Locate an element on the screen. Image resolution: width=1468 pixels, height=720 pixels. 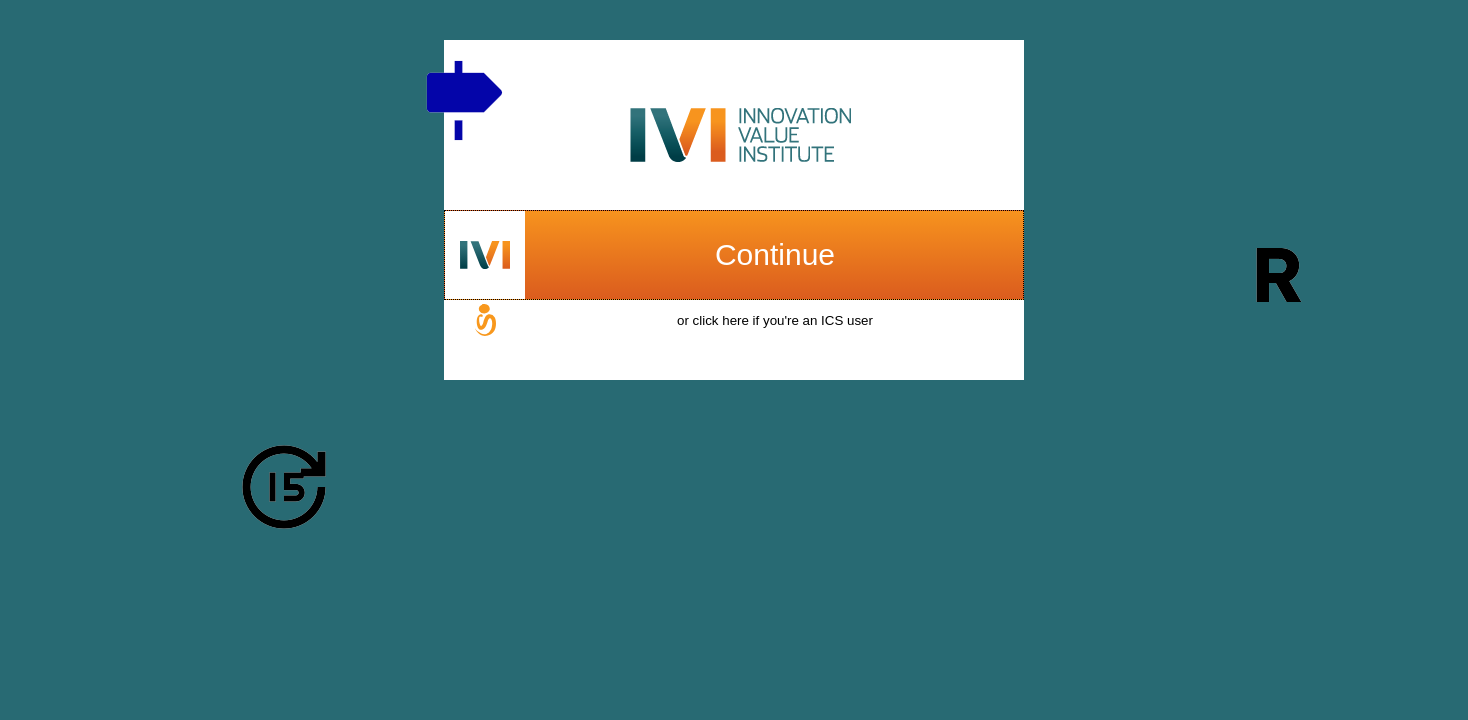
resend email service logo is located at coordinates (1279, 275).